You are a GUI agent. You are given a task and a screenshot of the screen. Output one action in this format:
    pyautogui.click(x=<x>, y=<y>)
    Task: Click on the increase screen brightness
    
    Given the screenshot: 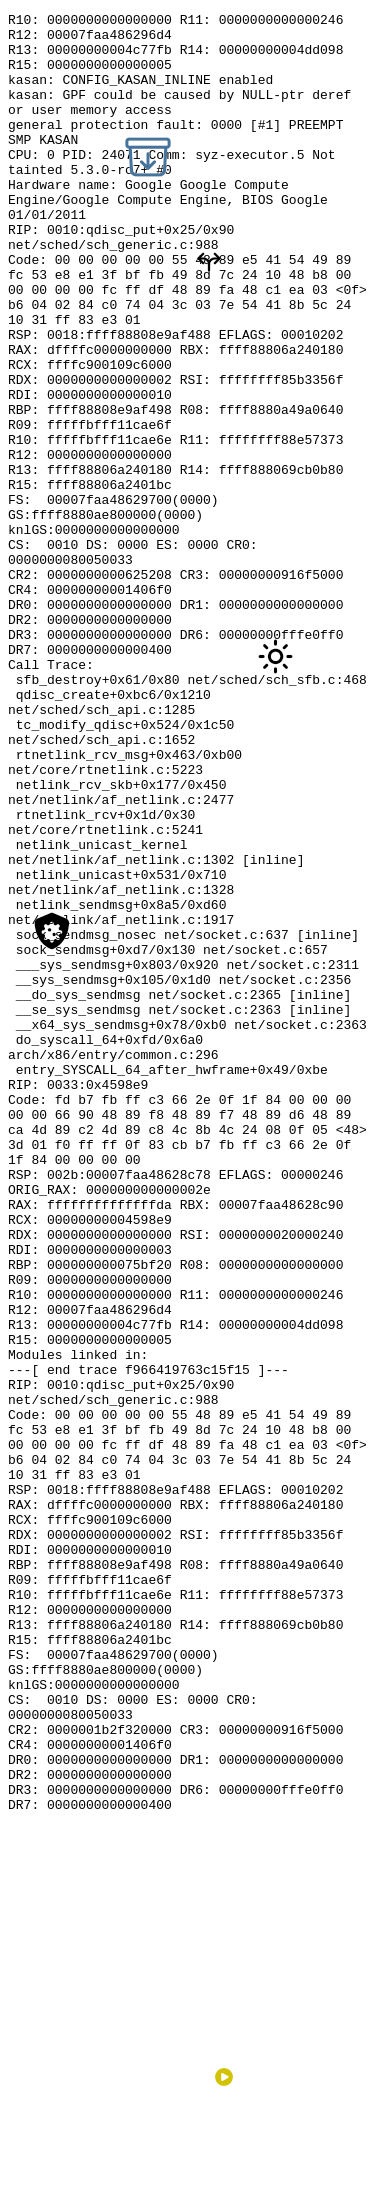 What is the action you would take?
    pyautogui.click(x=275, y=656)
    